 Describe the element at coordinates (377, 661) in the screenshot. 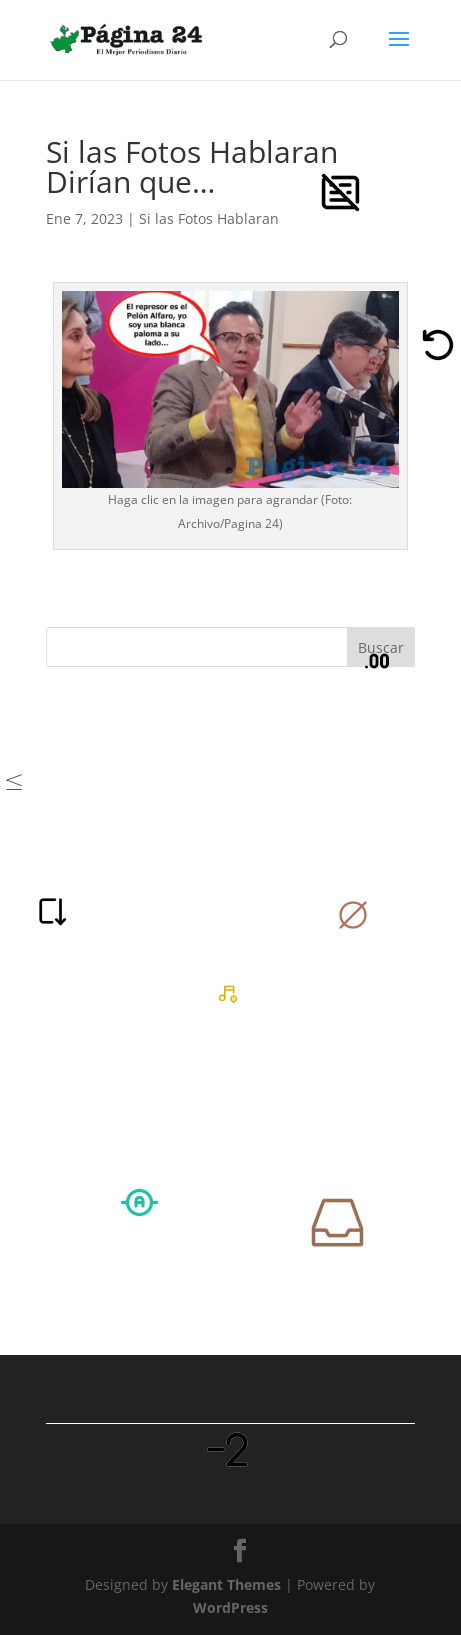

I see `toggle decimal number formatting` at that location.